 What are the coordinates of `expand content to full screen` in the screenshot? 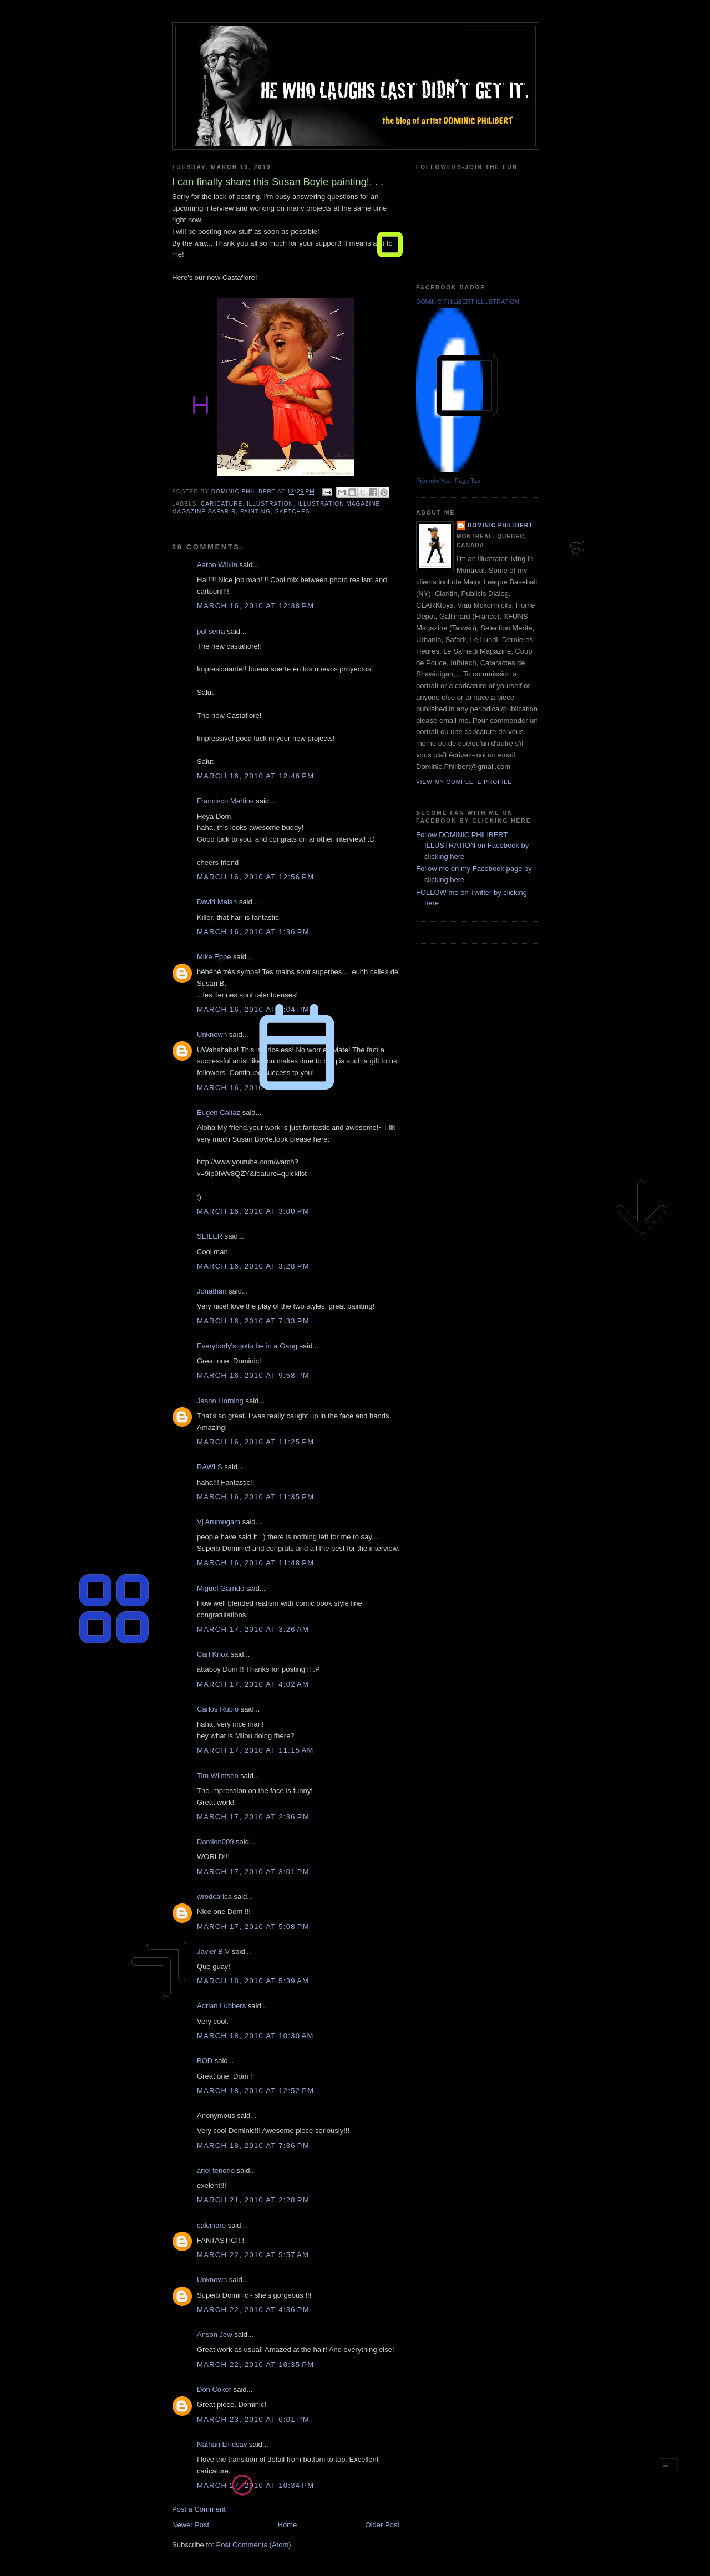 It's located at (163, 1965).